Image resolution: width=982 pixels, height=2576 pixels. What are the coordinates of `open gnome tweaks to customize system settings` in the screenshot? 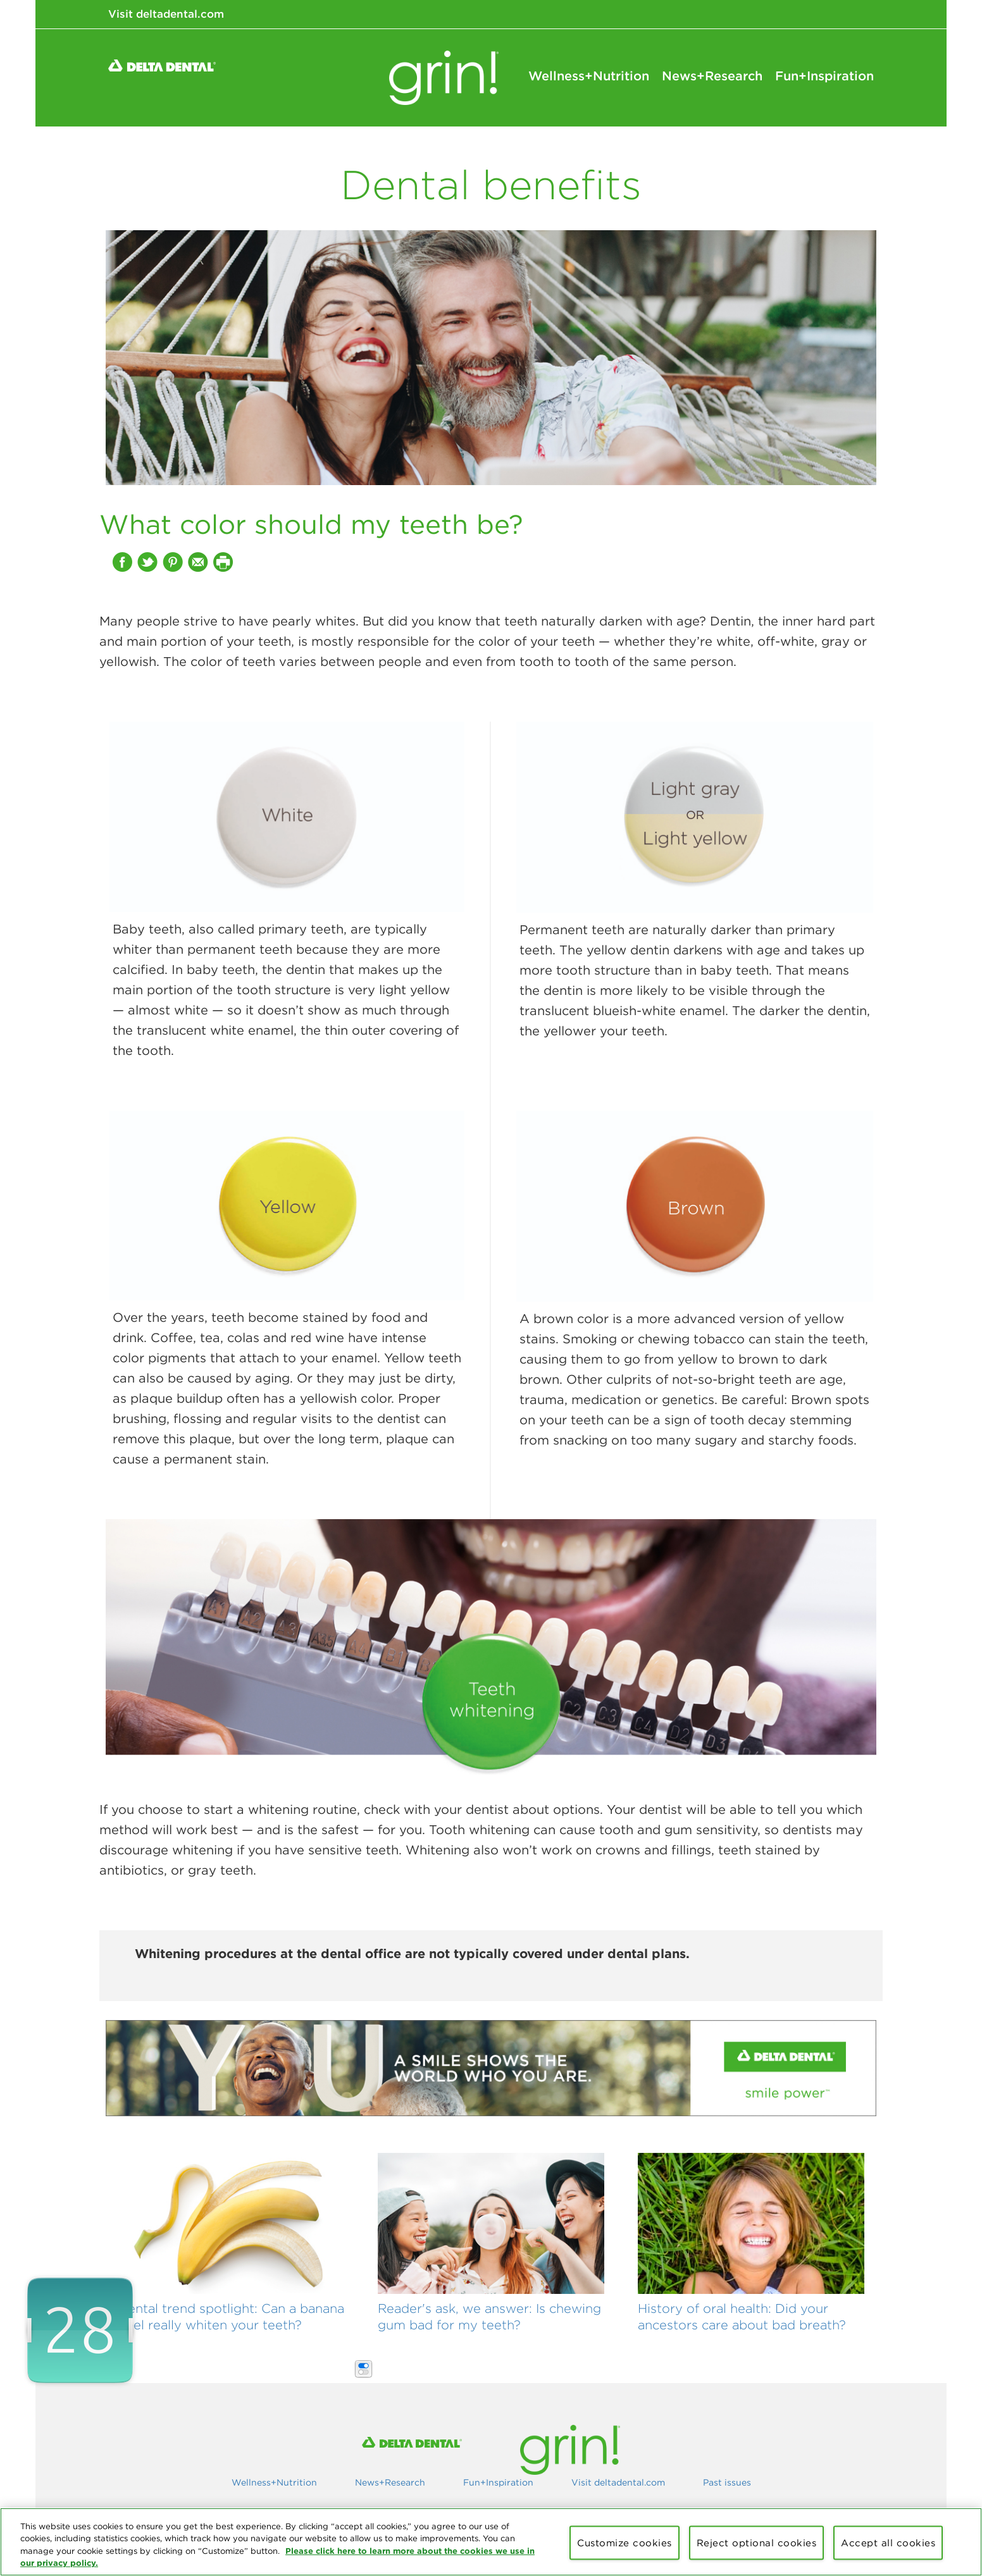 It's located at (363, 2369).